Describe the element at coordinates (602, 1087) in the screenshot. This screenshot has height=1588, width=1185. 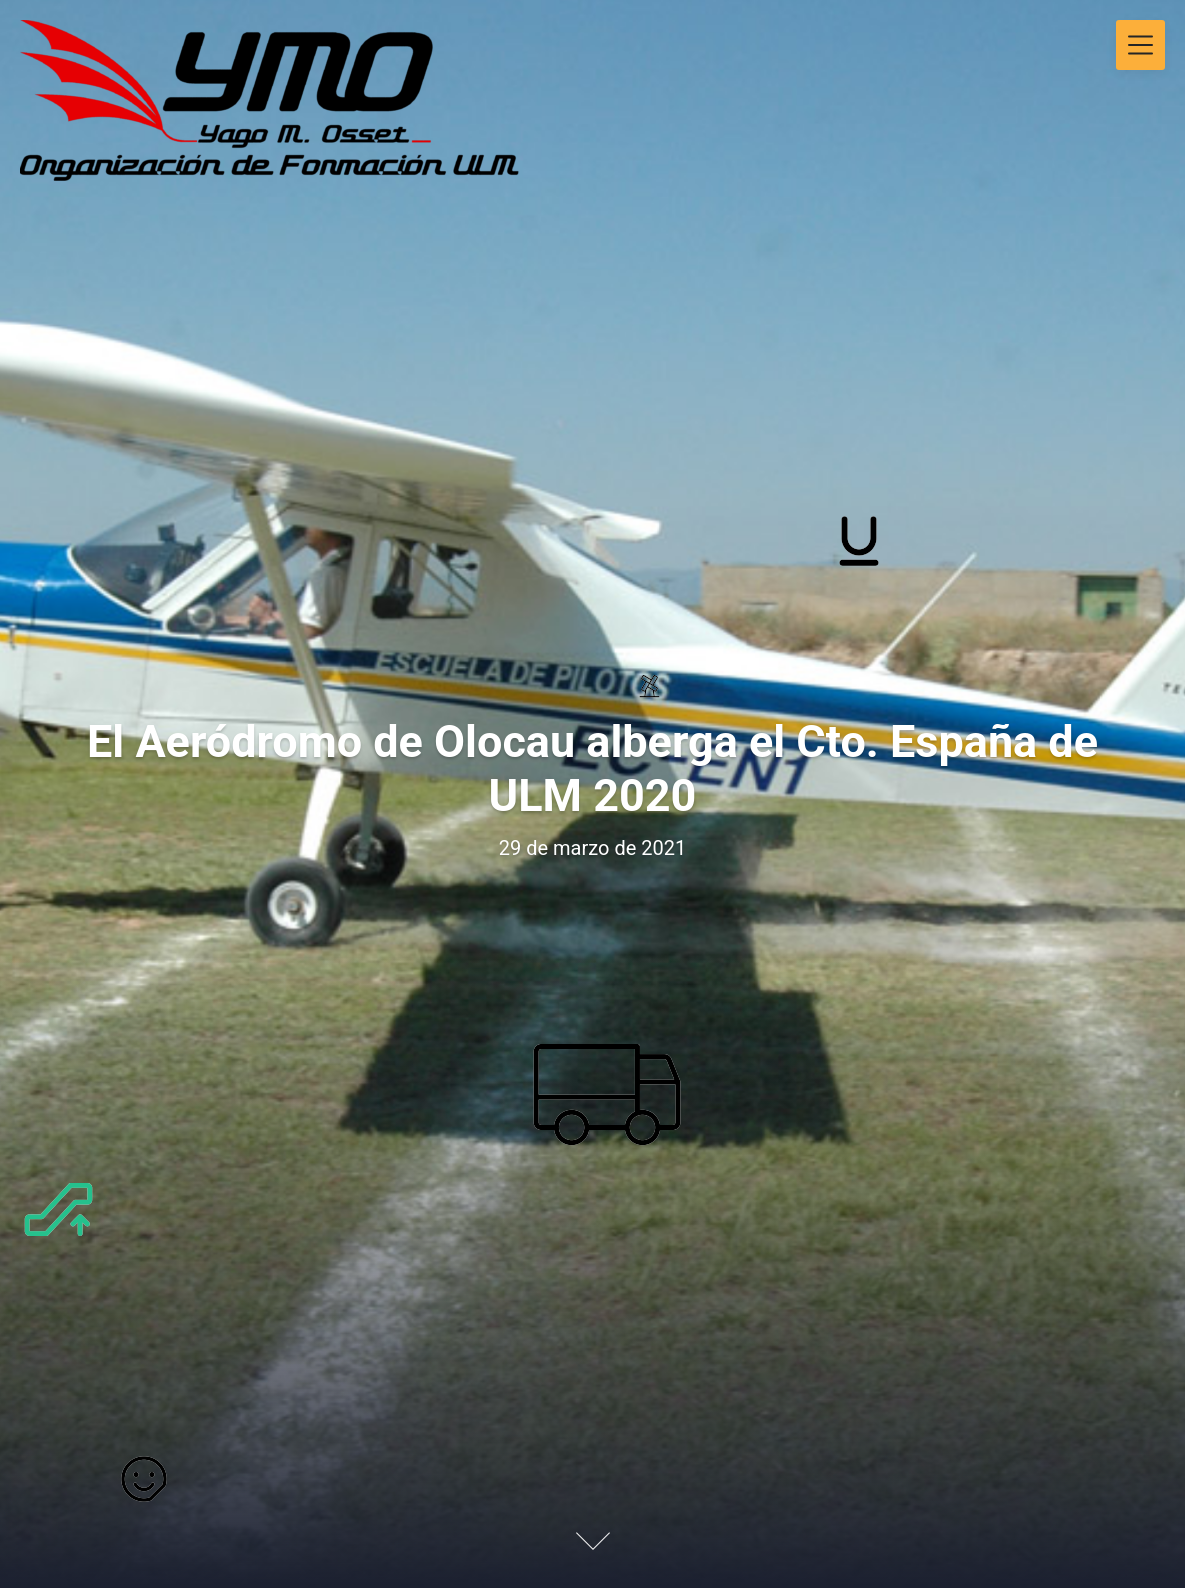
I see `track your delivery or shipment` at that location.